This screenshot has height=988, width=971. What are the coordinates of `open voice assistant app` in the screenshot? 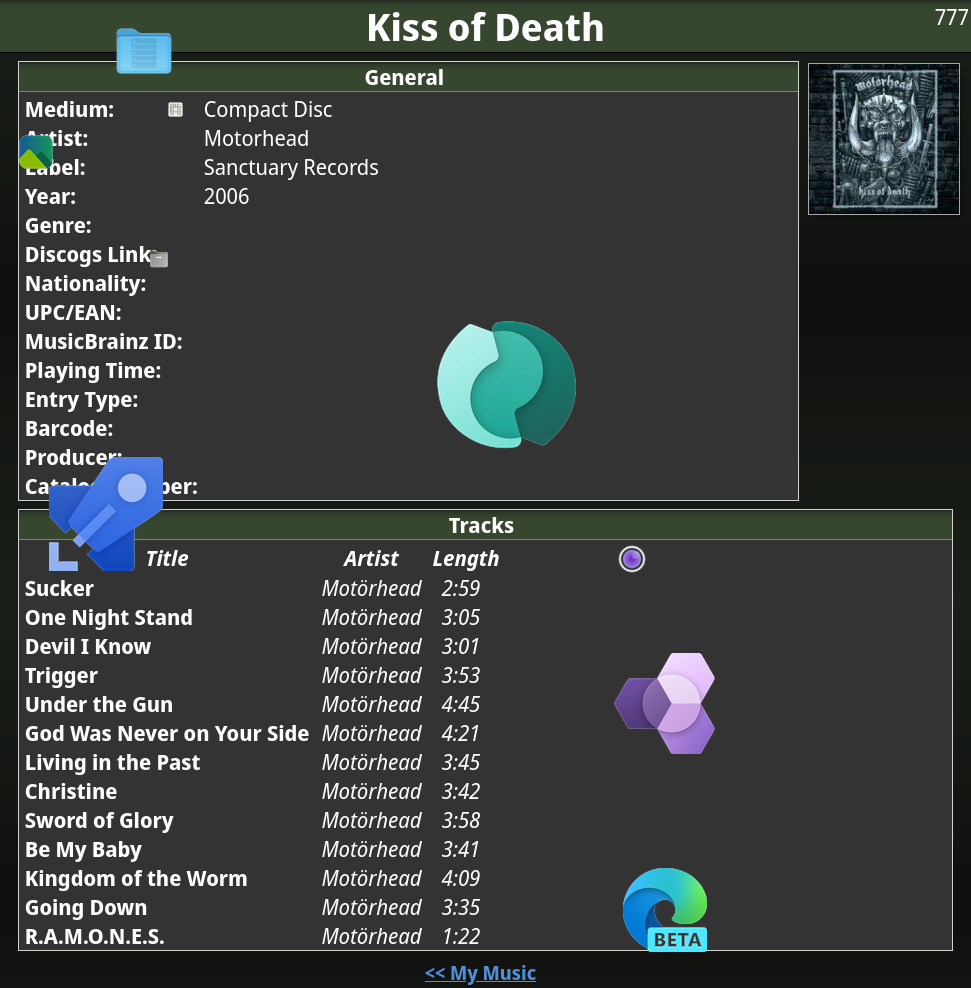 It's located at (506, 384).